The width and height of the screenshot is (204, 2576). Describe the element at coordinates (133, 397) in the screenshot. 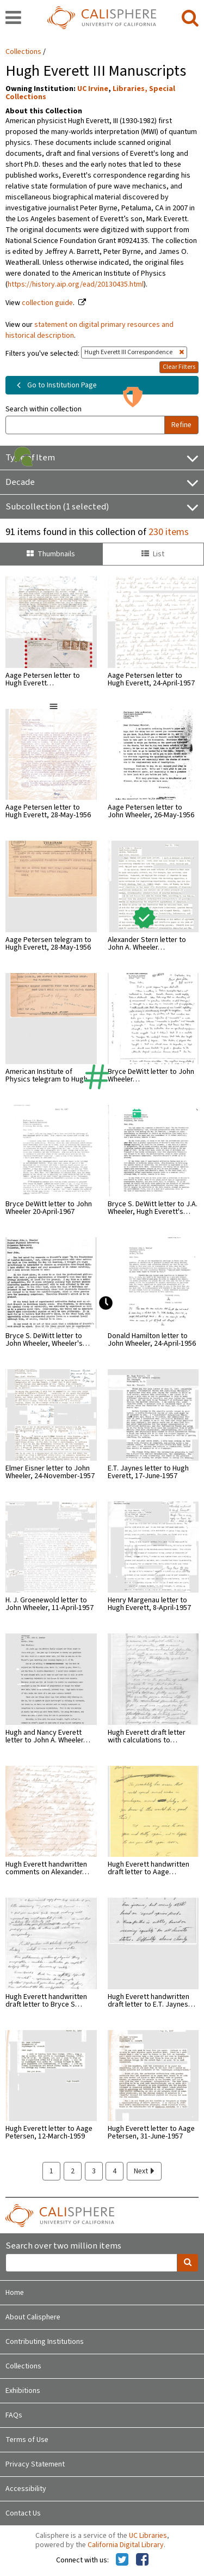

I see `discord moderator programs alumni badge` at that location.